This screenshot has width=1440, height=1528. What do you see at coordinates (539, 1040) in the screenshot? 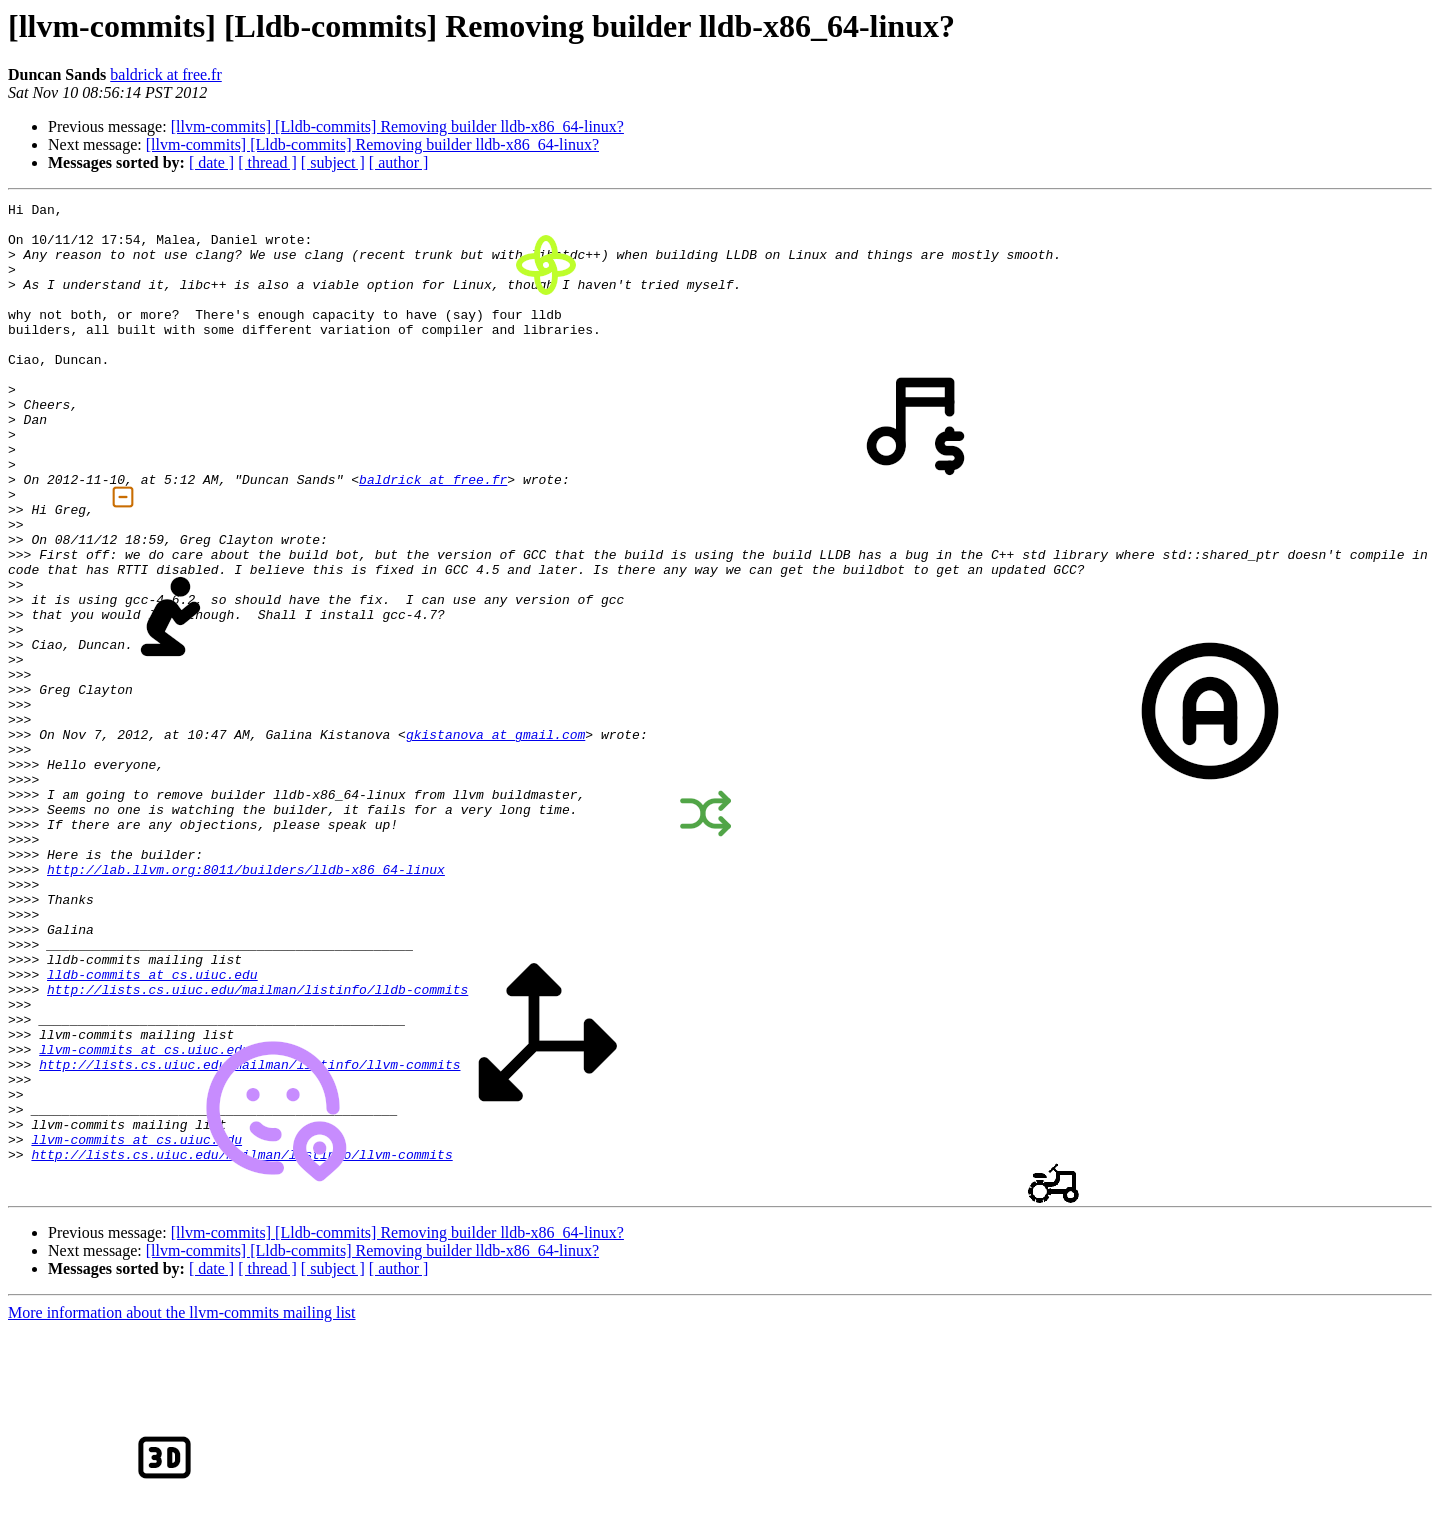
I see `access 3D vector or coordinate tools` at bounding box center [539, 1040].